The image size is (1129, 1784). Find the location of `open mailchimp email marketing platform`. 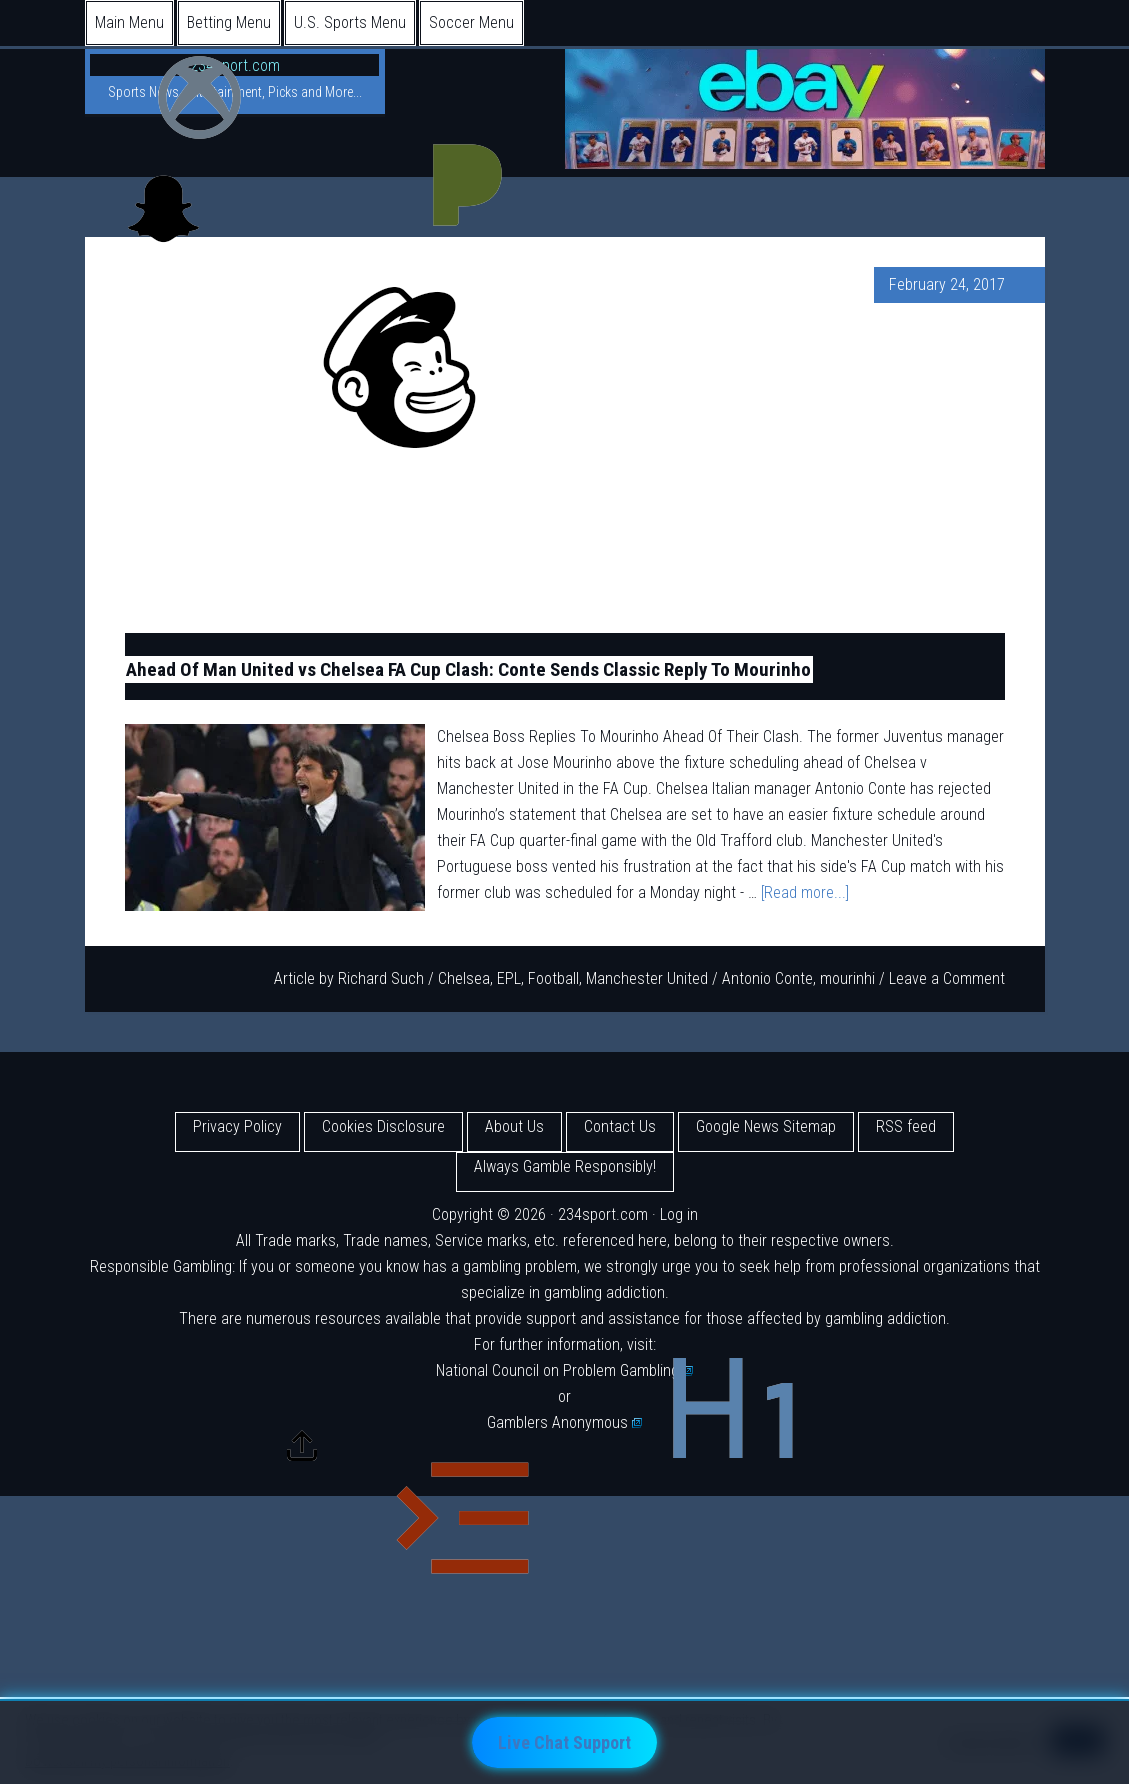

open mailchimp email marketing platform is located at coordinates (399, 367).